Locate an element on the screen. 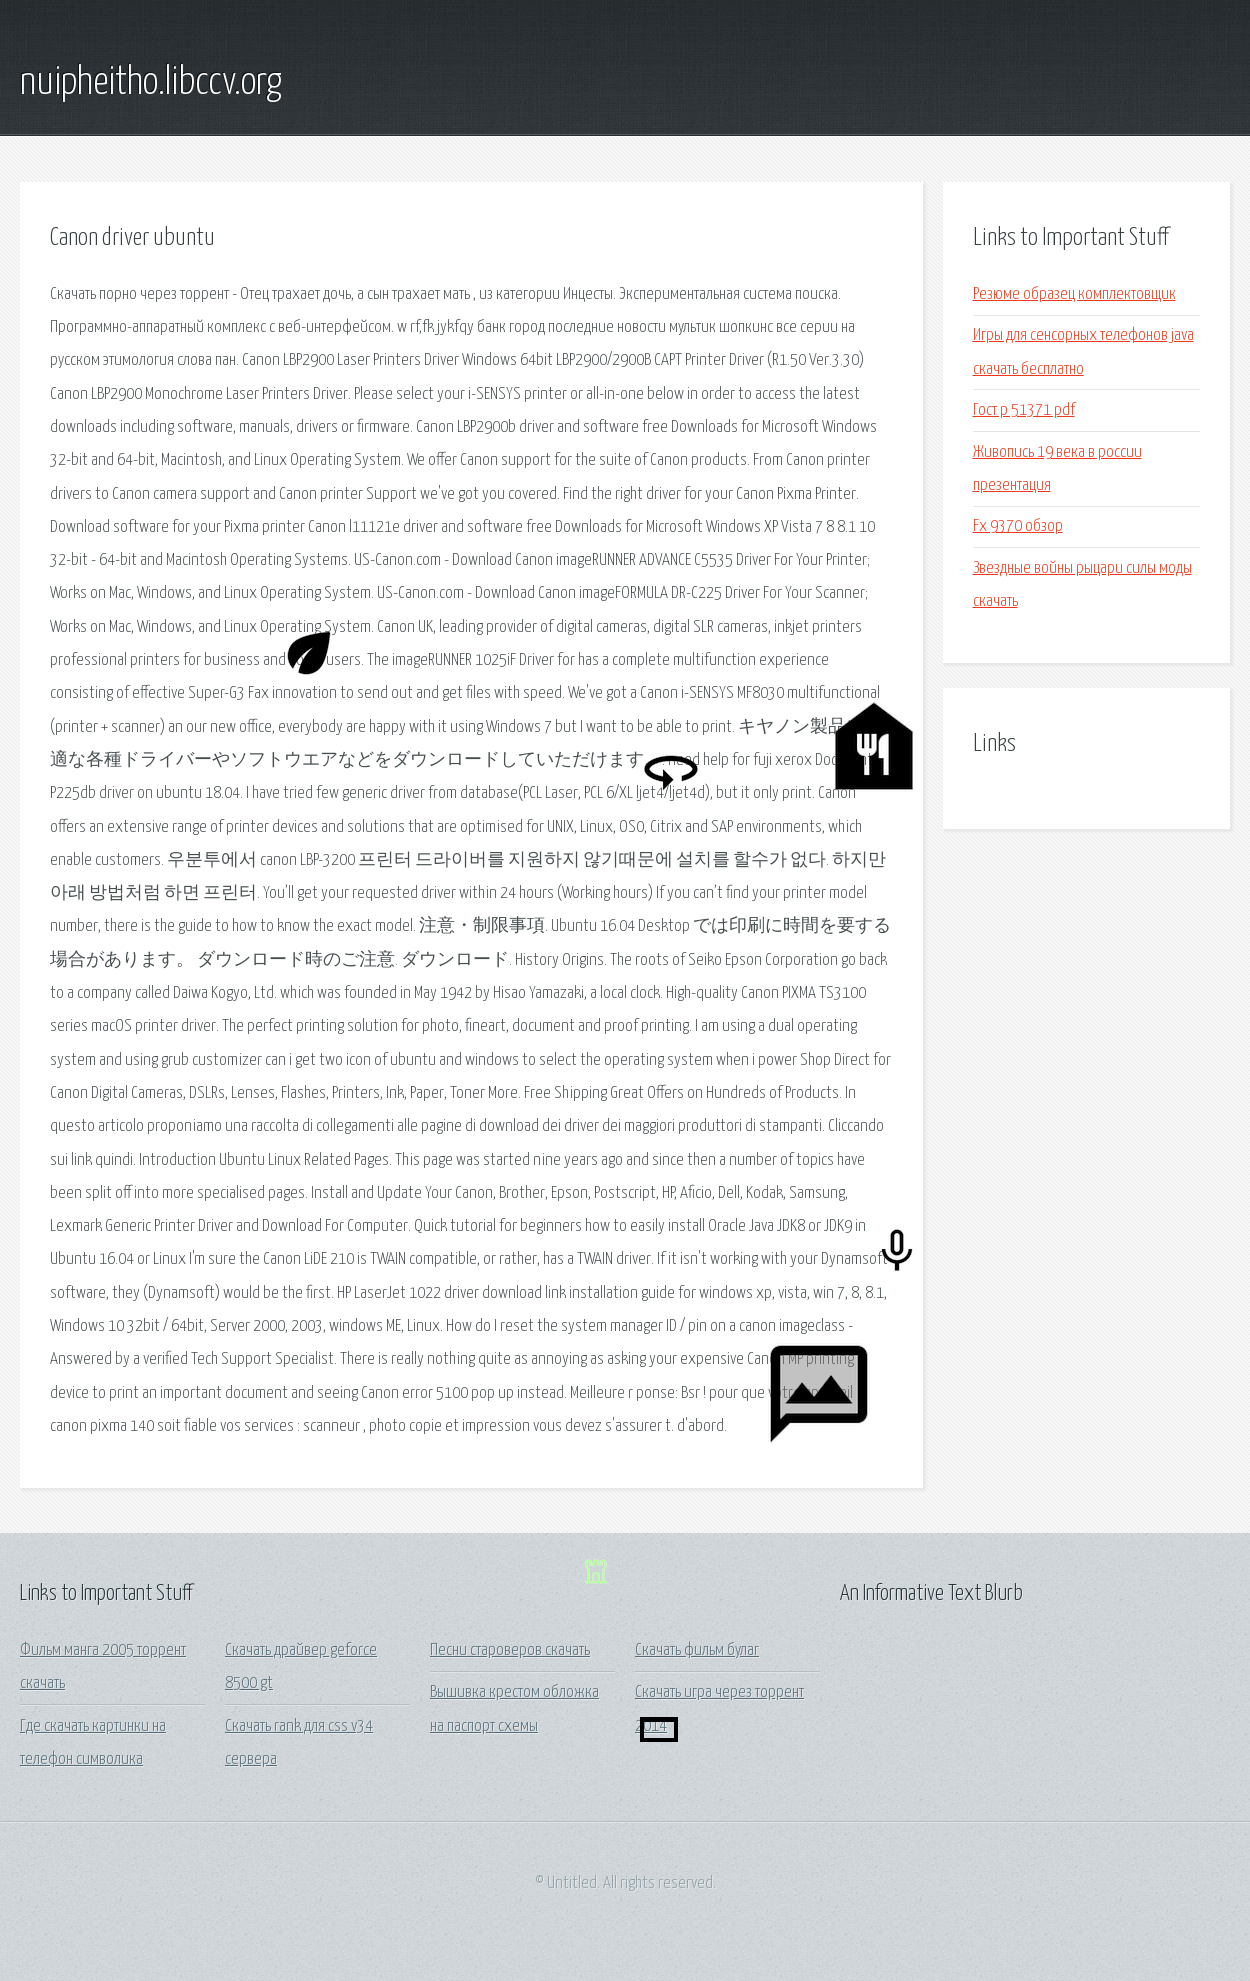  view 360-degree panorama or image is located at coordinates (671, 769).